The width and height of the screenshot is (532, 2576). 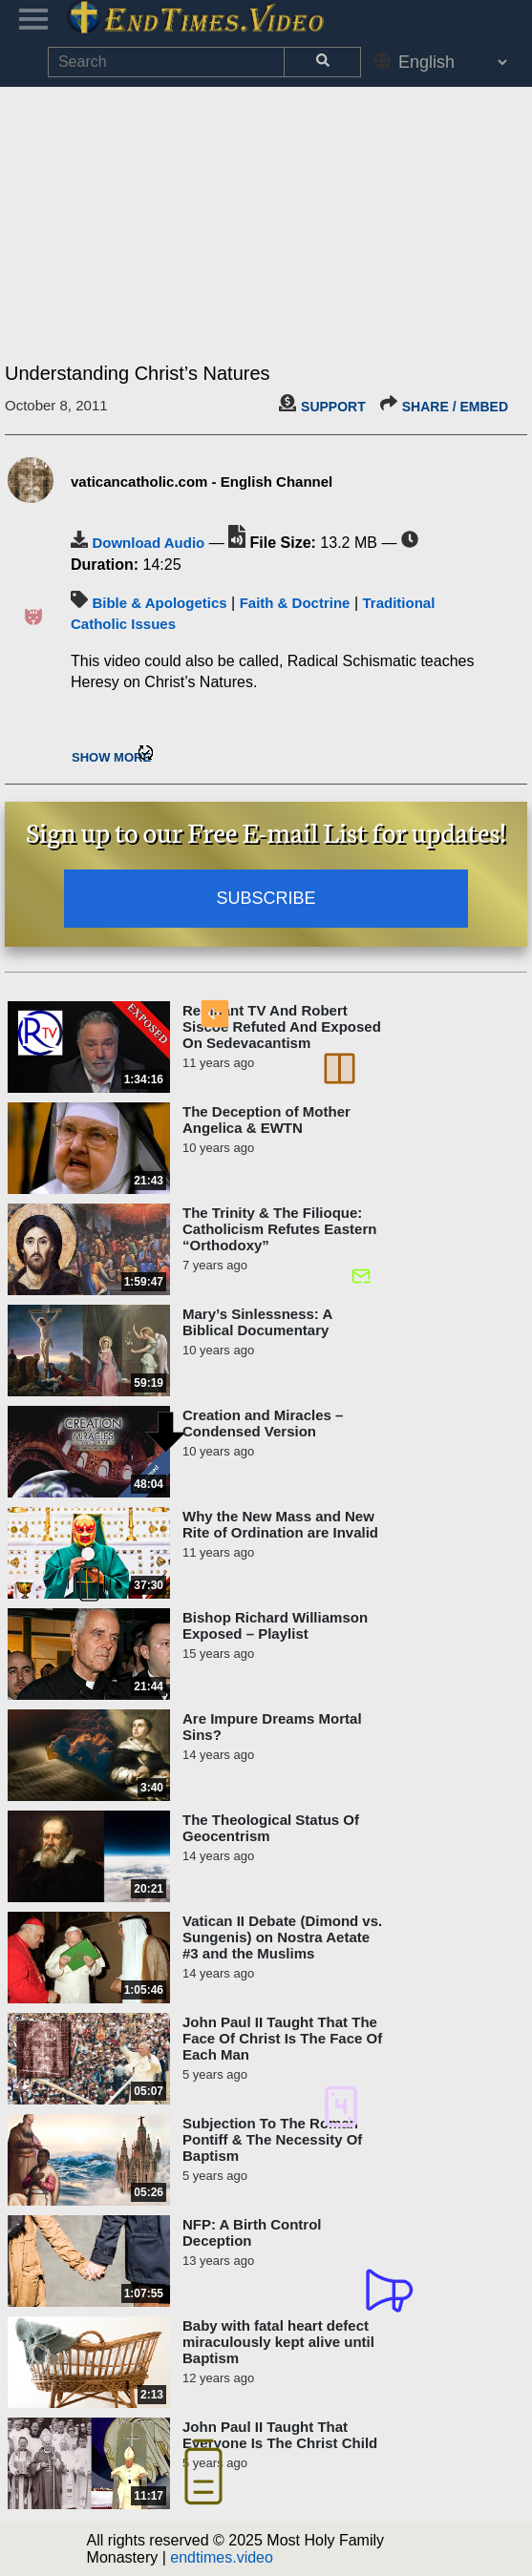 What do you see at coordinates (387, 2292) in the screenshot?
I see `make an announcement or broadcast` at bounding box center [387, 2292].